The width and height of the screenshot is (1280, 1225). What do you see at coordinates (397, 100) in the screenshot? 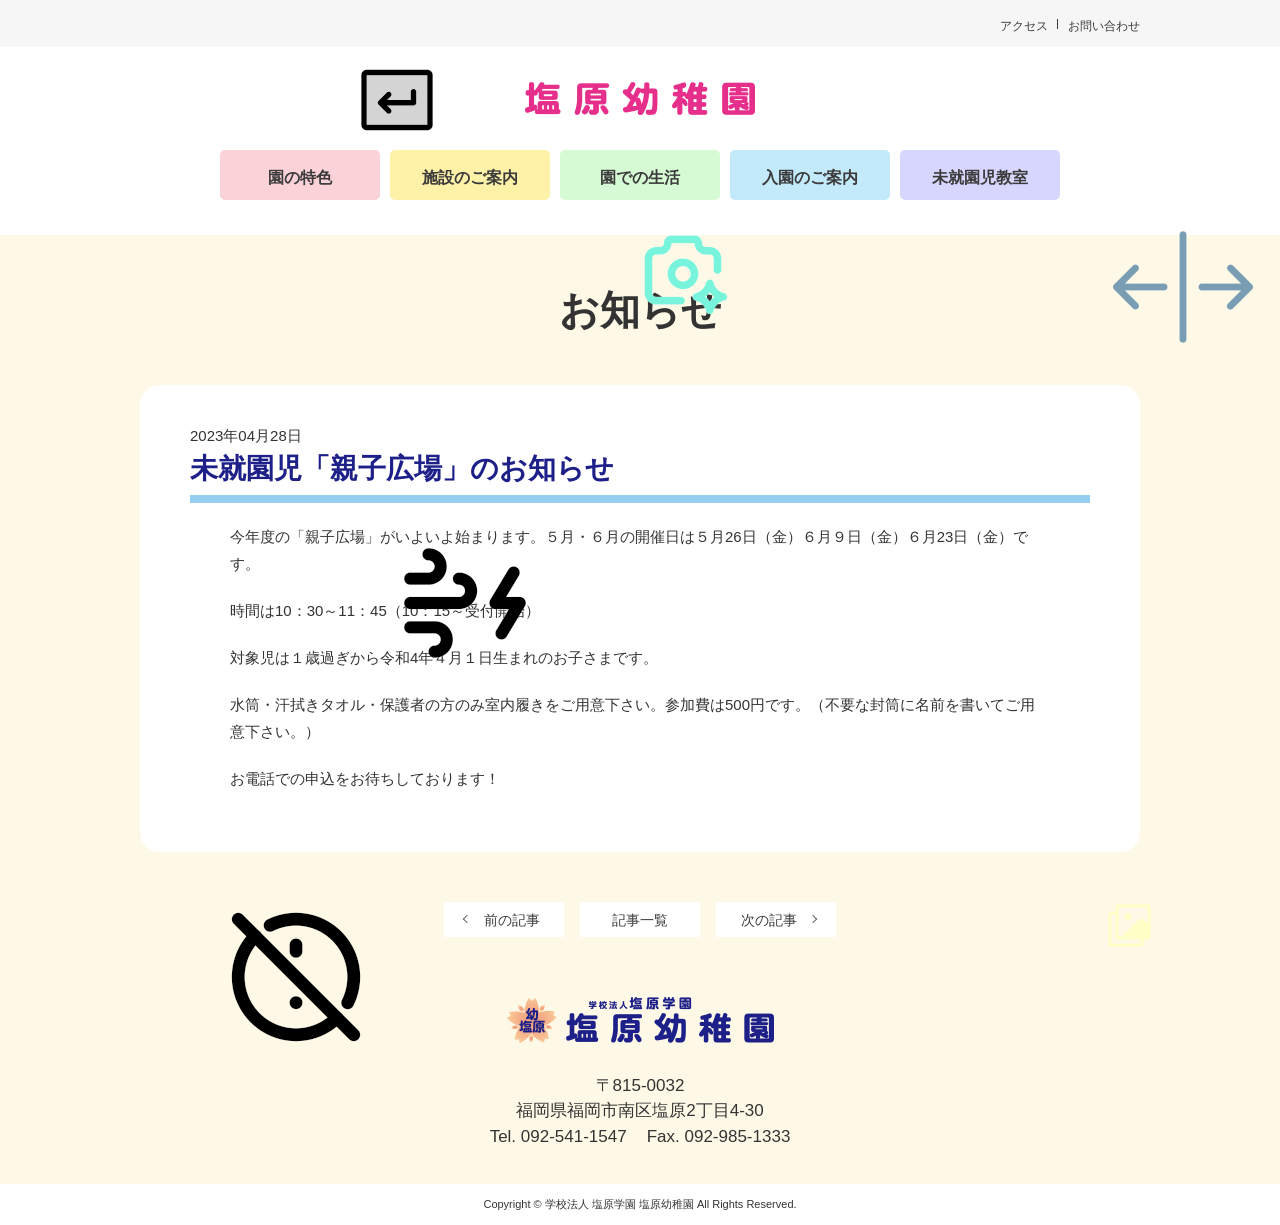
I see `press enter or return key` at bounding box center [397, 100].